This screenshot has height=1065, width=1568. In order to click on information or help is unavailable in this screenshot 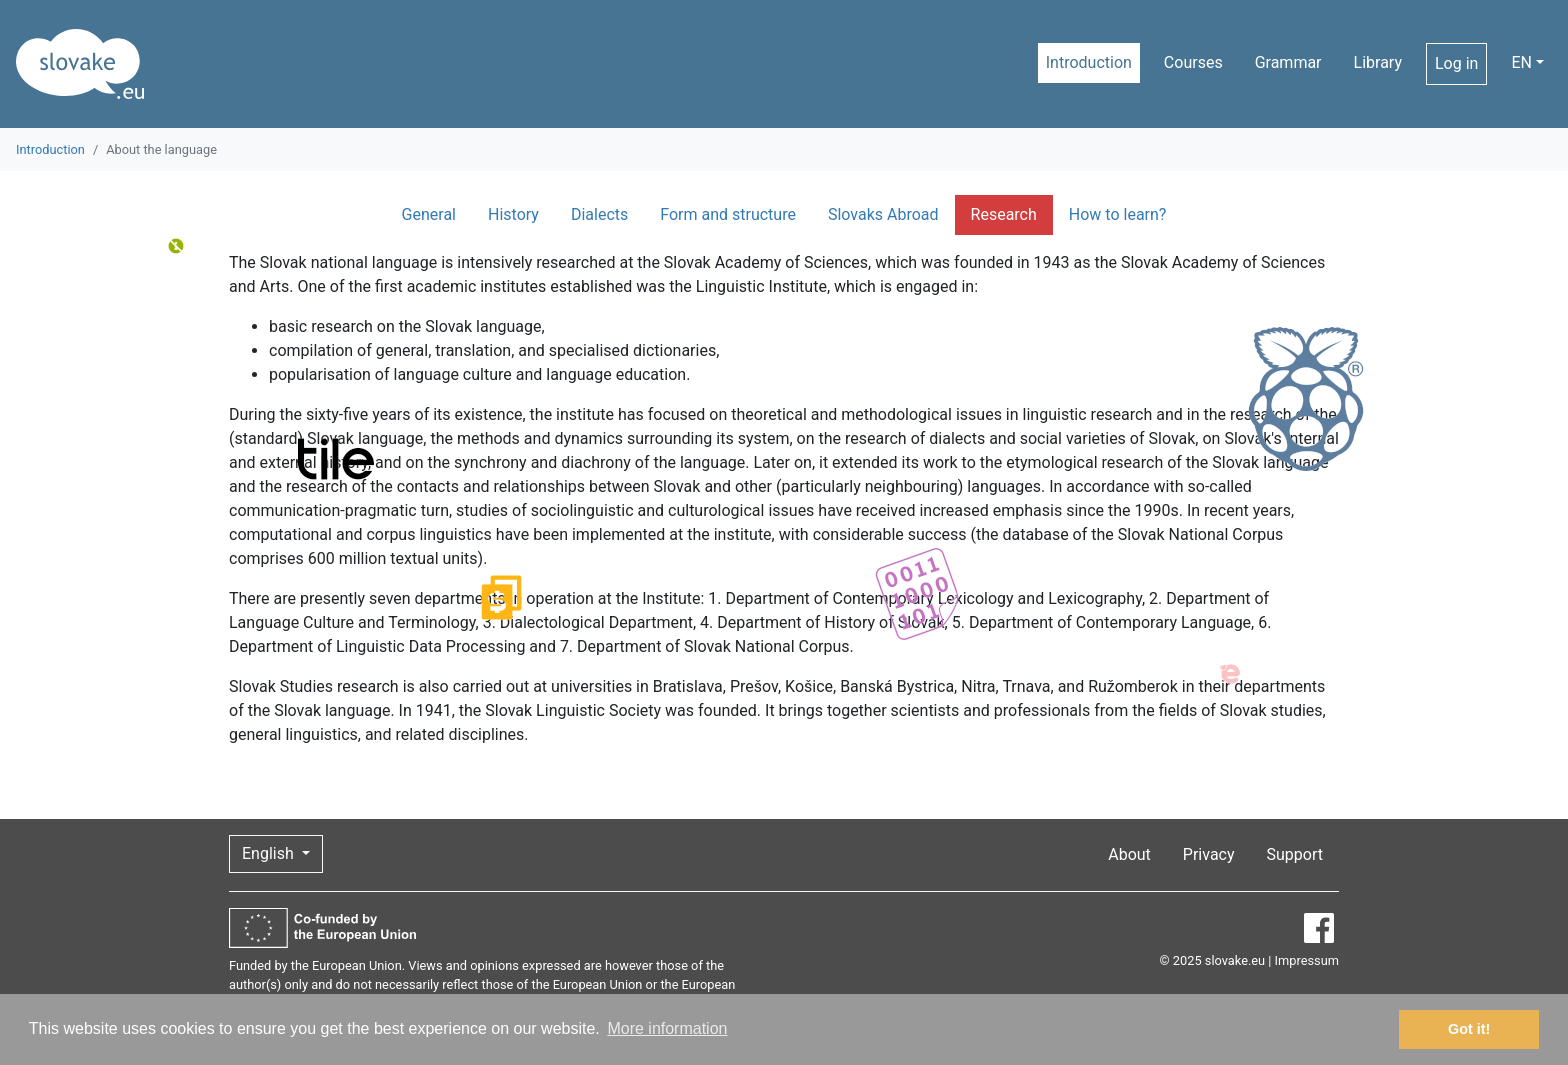, I will do `click(176, 246)`.